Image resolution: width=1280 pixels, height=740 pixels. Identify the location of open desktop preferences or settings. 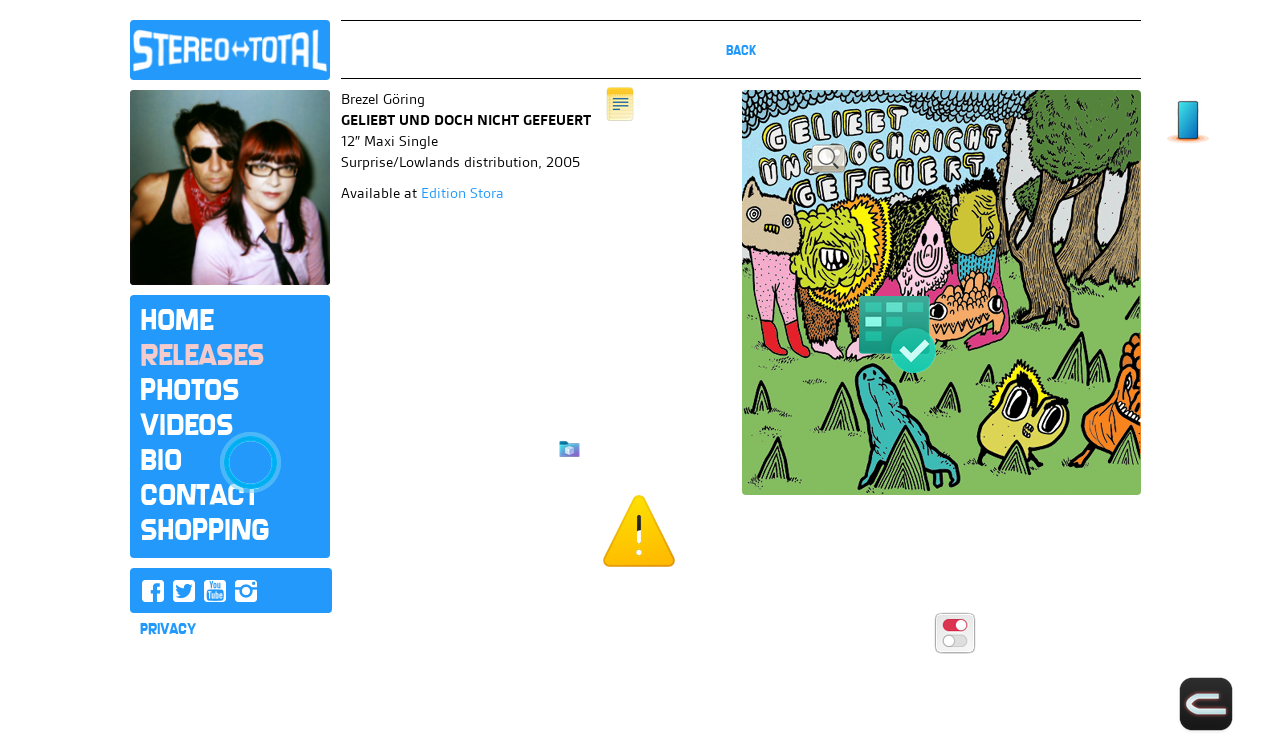
(955, 633).